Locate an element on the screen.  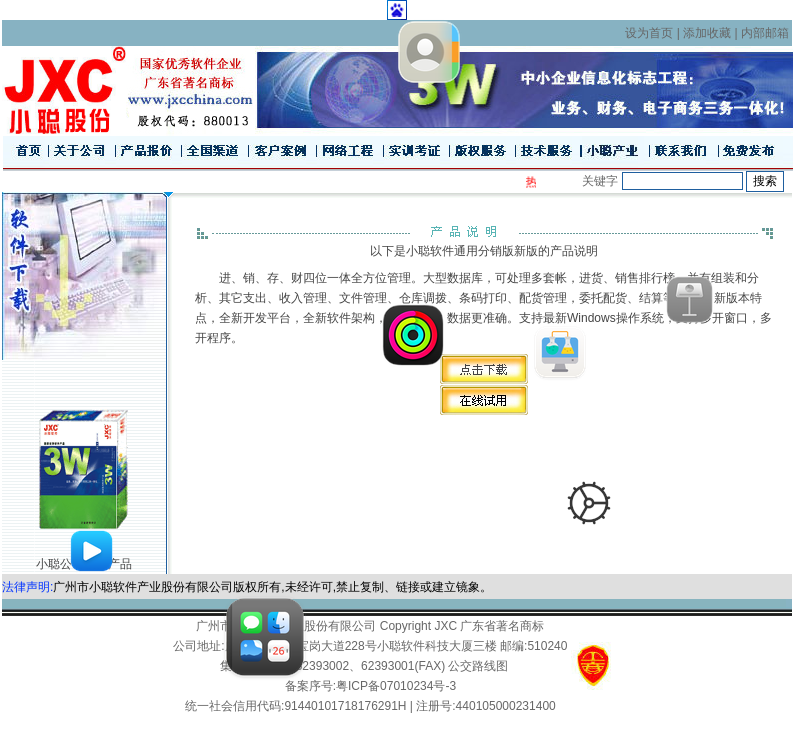
preview and browse installed app icons is located at coordinates (265, 637).